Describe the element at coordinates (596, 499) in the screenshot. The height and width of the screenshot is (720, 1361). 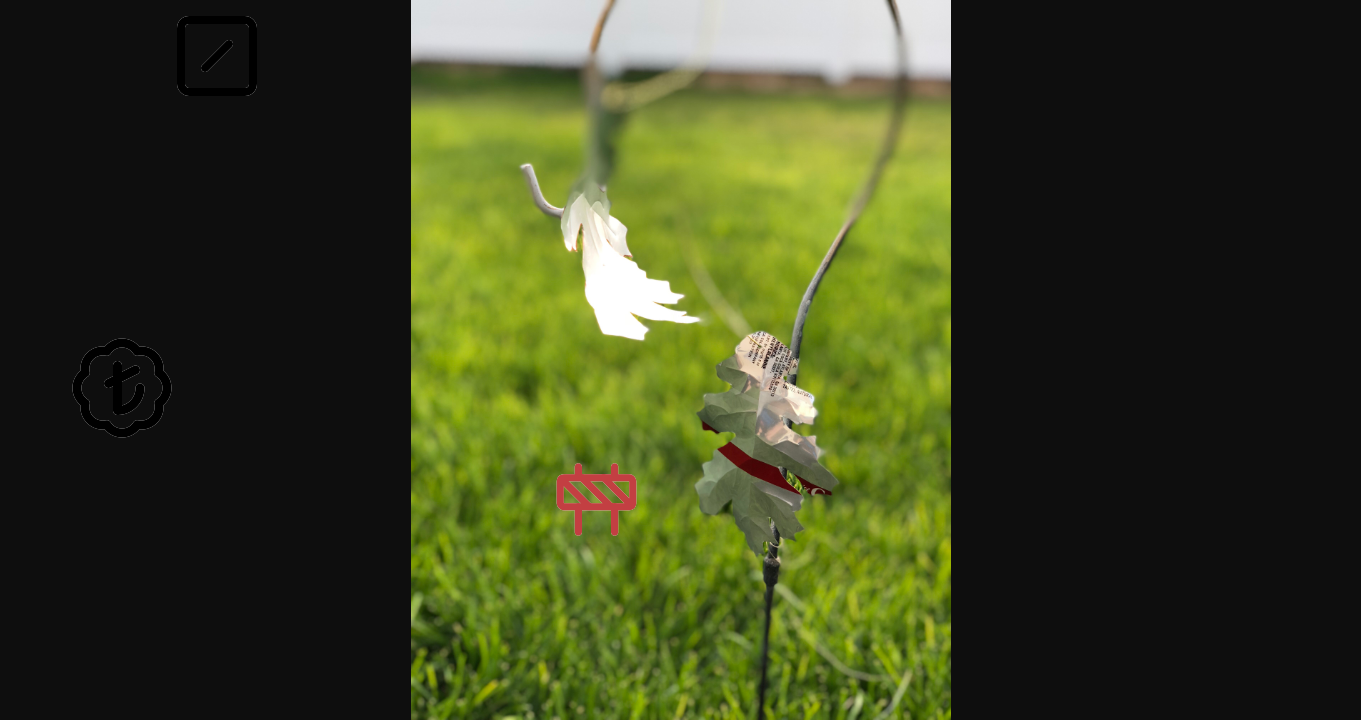
I see `indicates a page or feature under construction` at that location.